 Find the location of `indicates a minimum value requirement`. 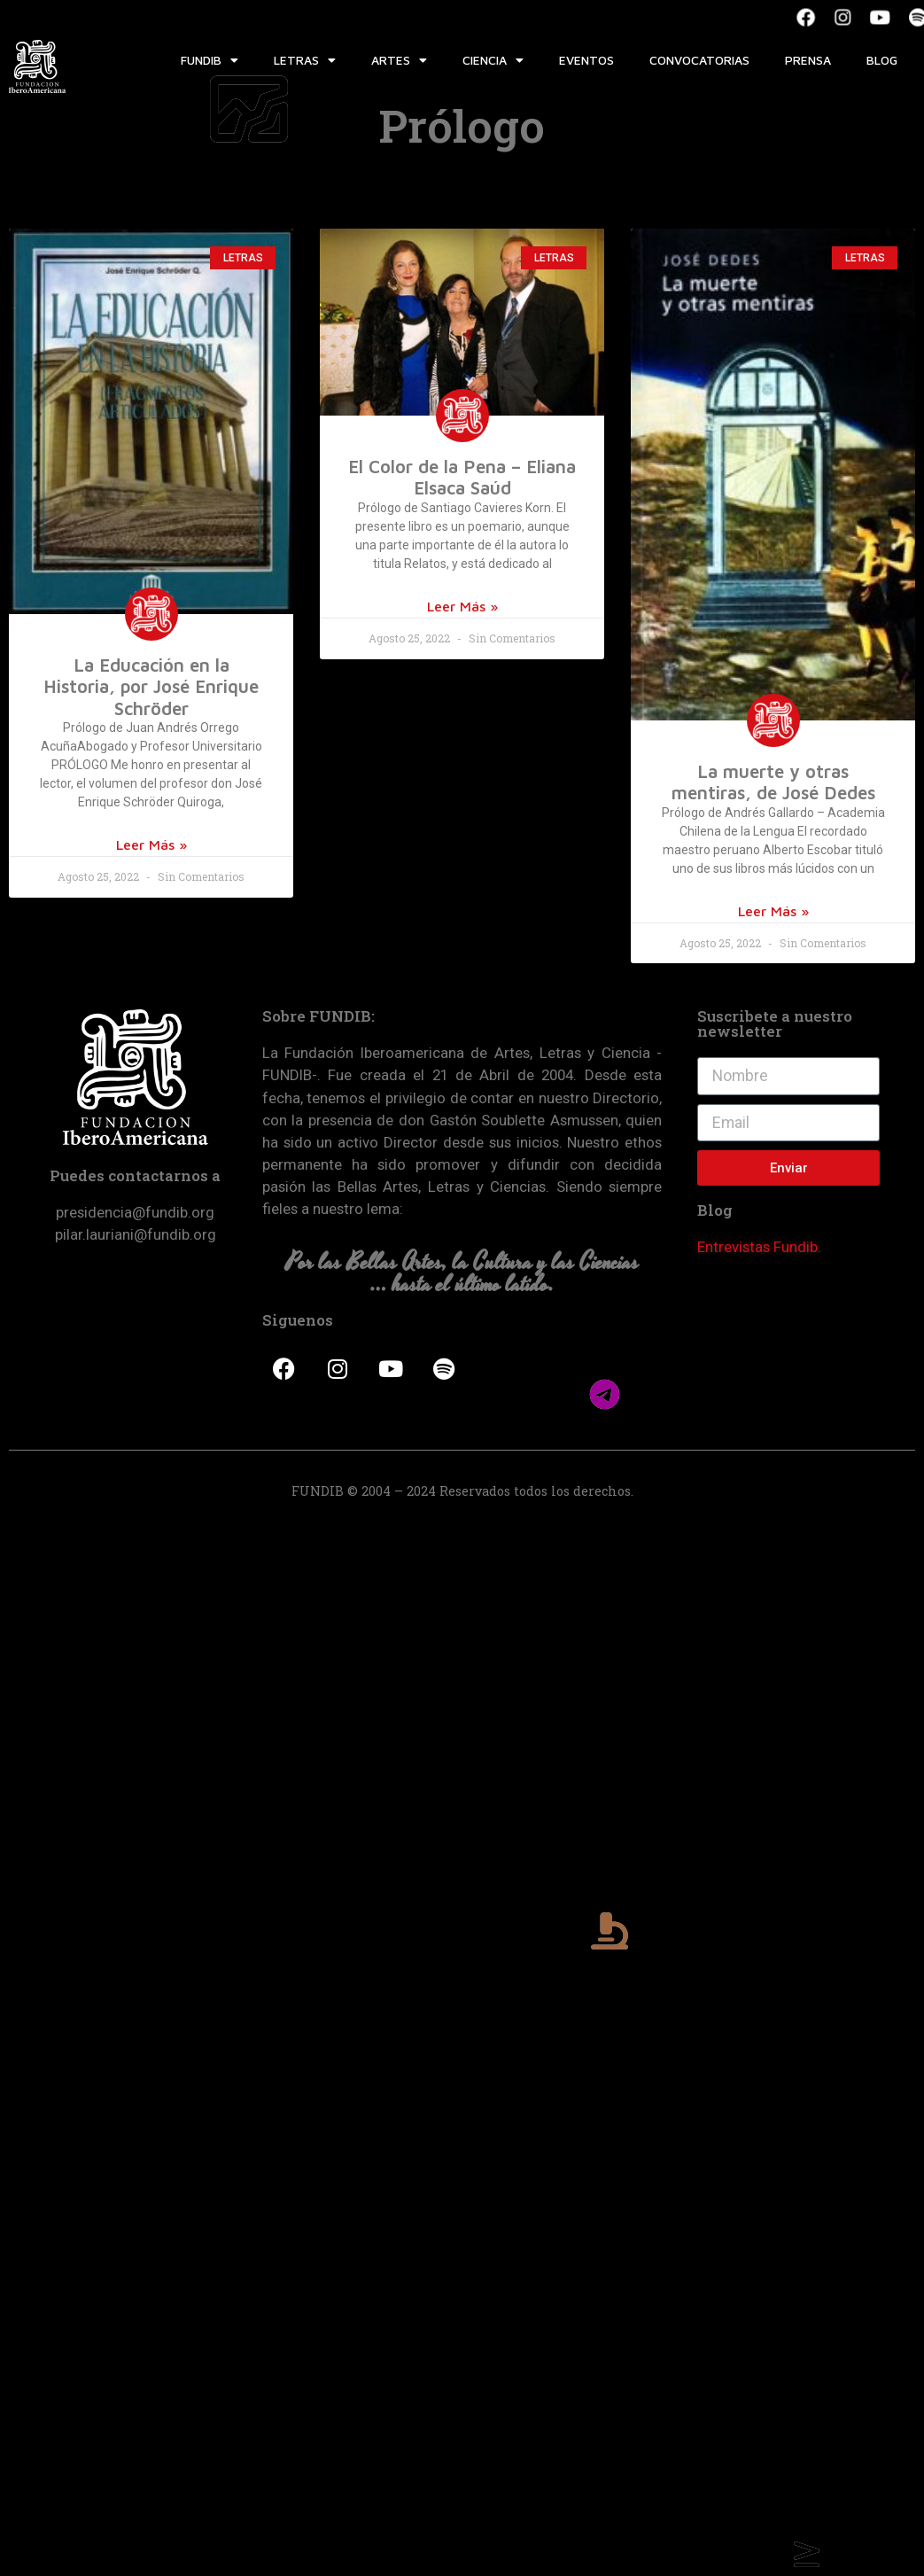

indicates a minimum value requirement is located at coordinates (806, 2554).